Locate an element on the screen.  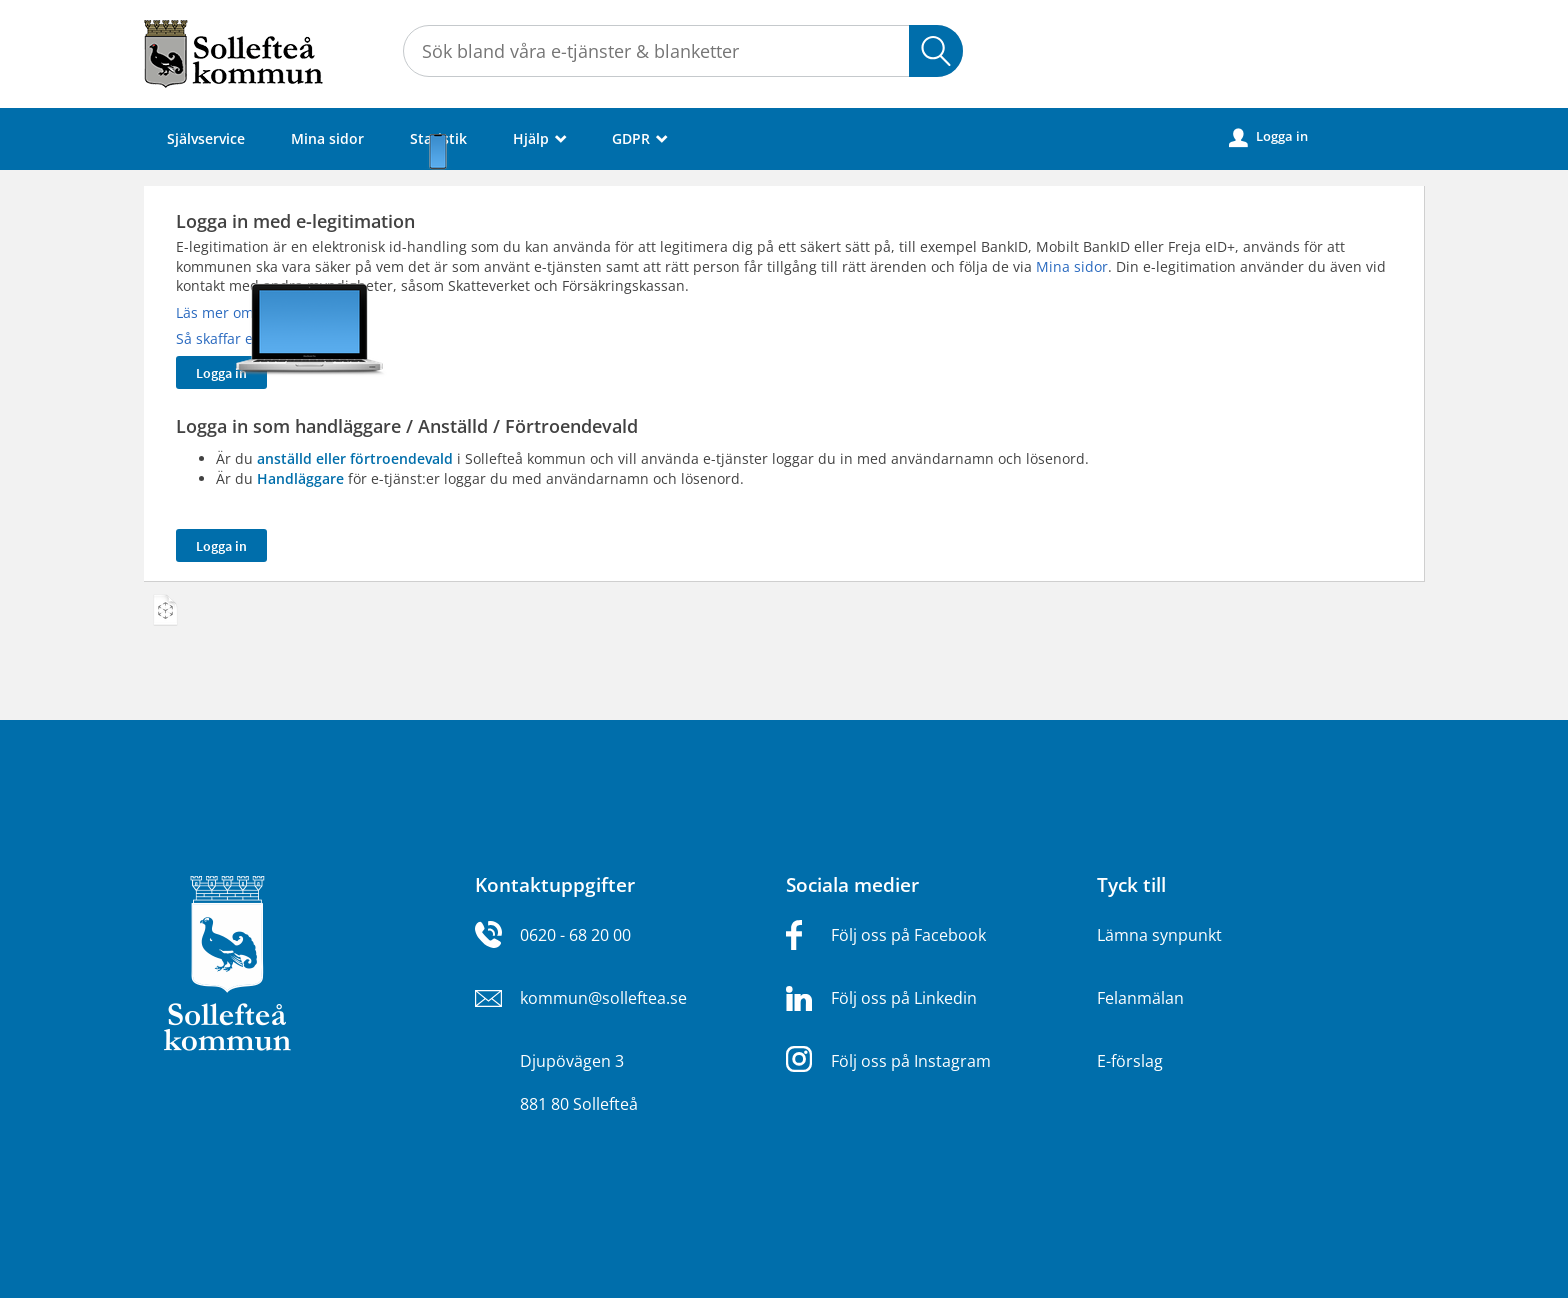
indicates this macbook pro in system preferences is located at coordinates (309, 320).